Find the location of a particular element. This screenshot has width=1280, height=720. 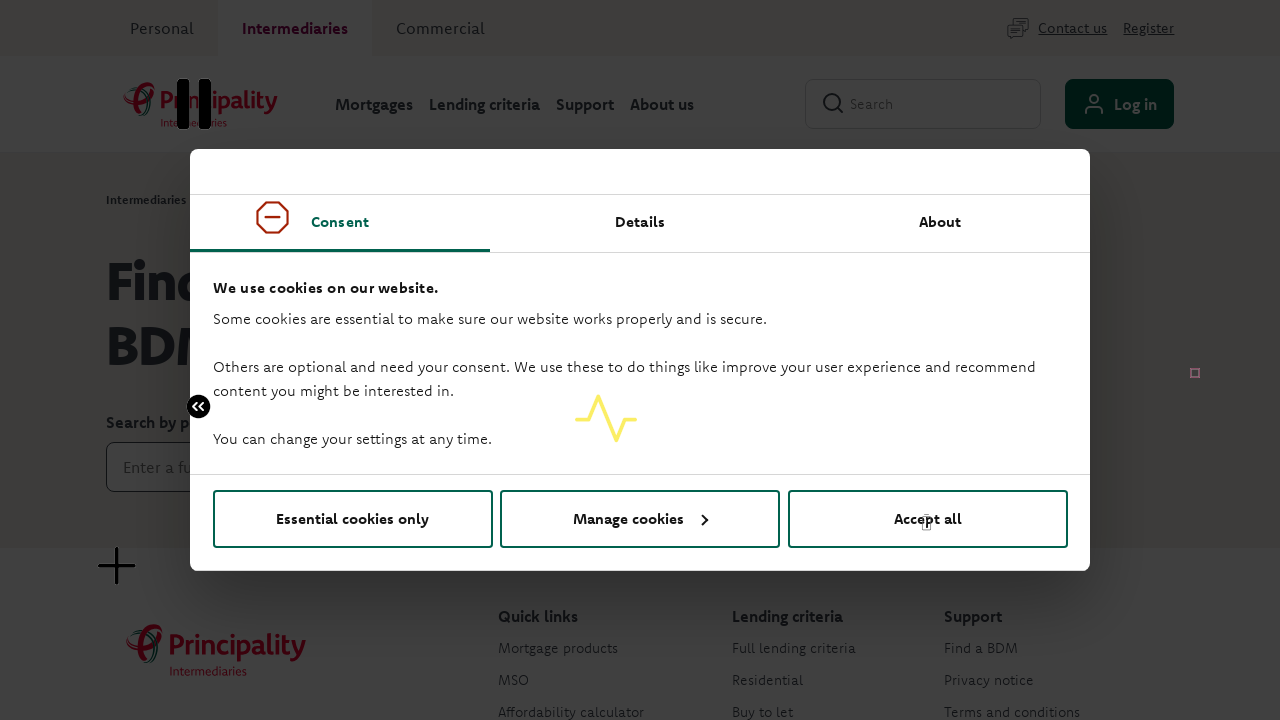

indicates blocked or restricted content is located at coordinates (272, 217).